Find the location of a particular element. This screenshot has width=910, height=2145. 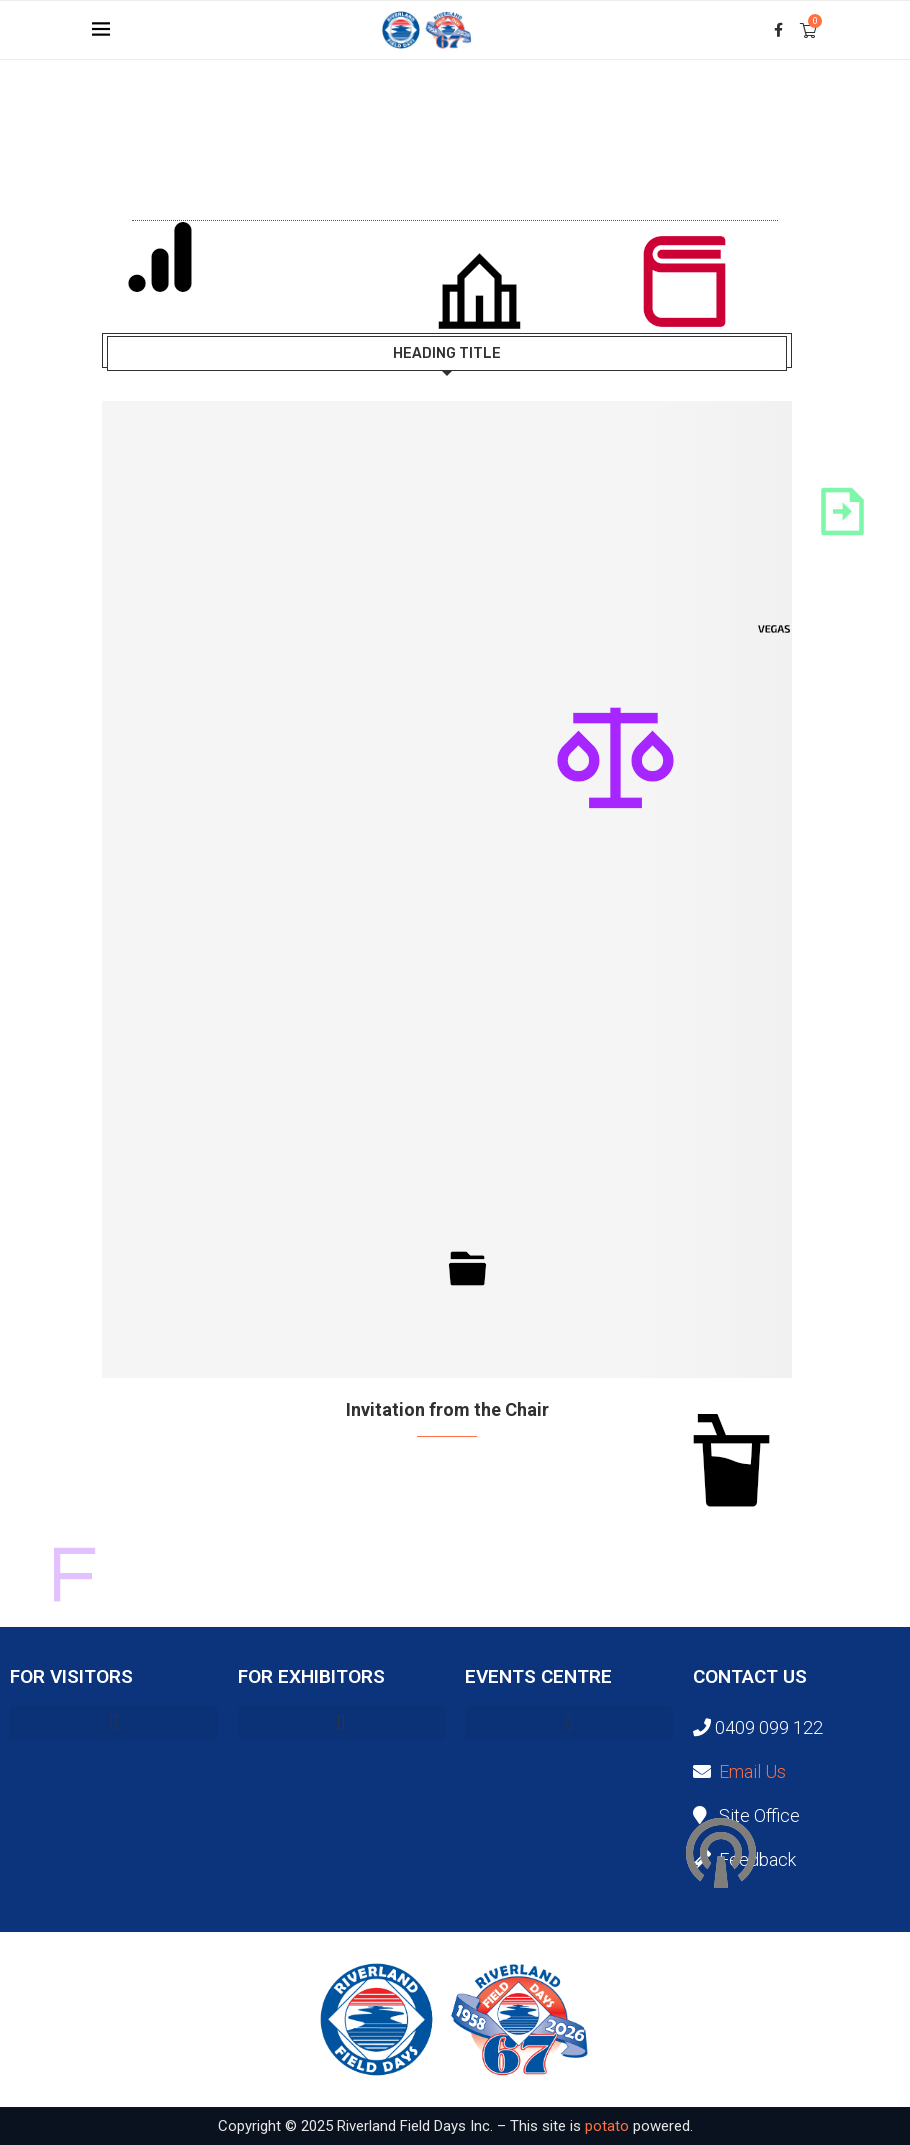

open library or book collection is located at coordinates (684, 281).